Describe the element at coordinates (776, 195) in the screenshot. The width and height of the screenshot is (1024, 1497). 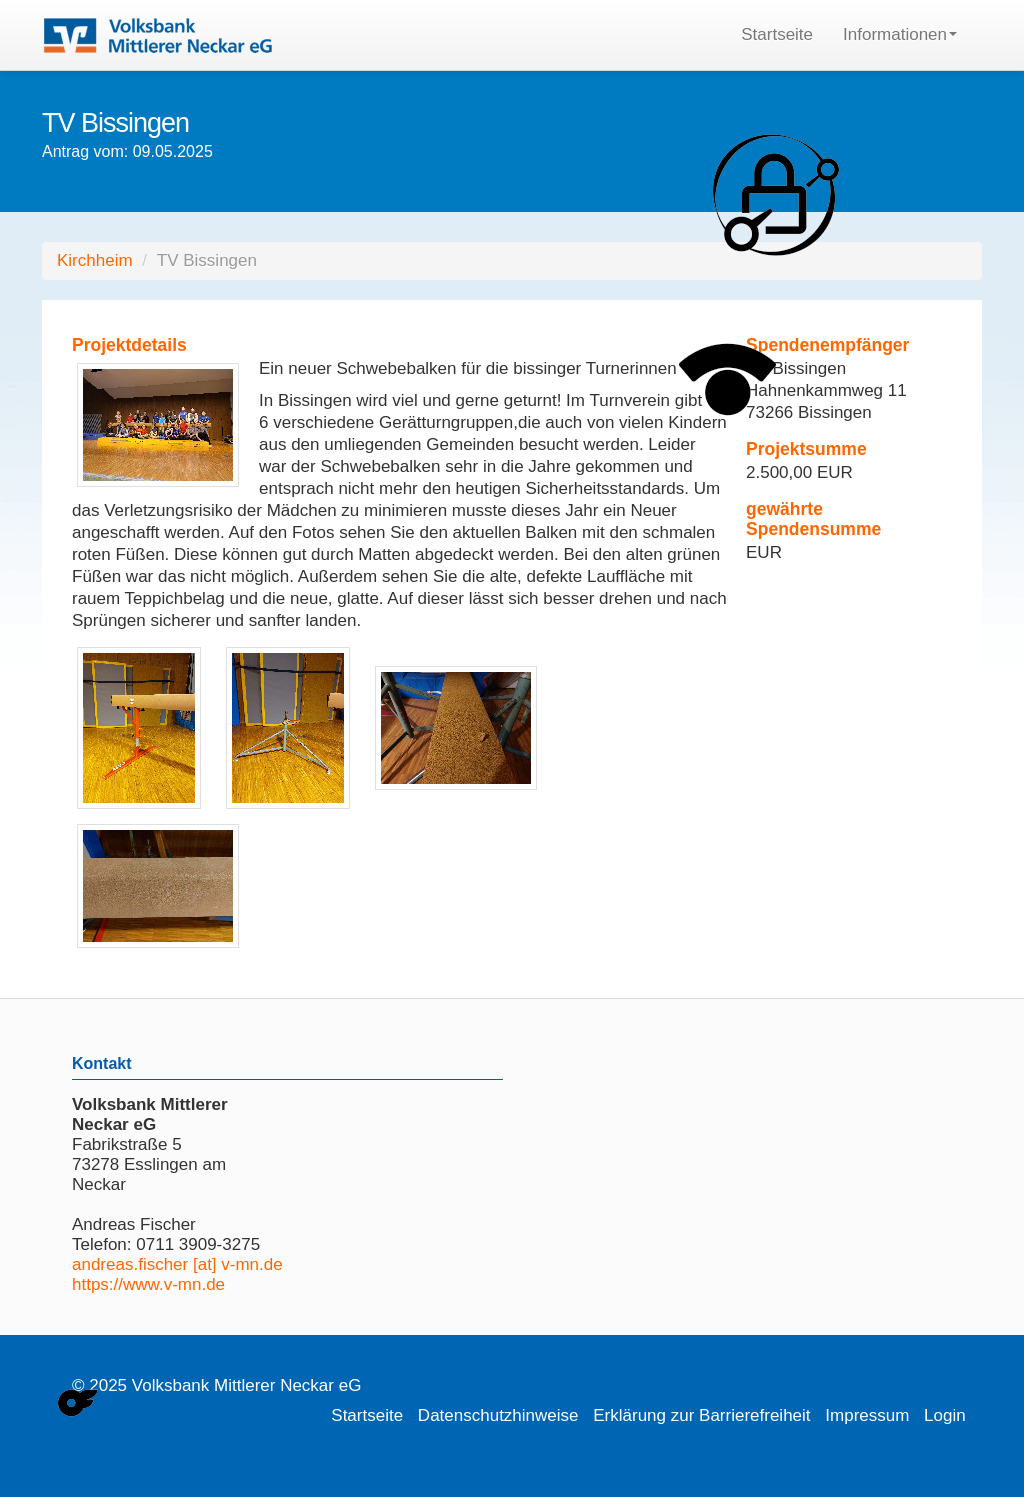
I see `caddy web server logo` at that location.